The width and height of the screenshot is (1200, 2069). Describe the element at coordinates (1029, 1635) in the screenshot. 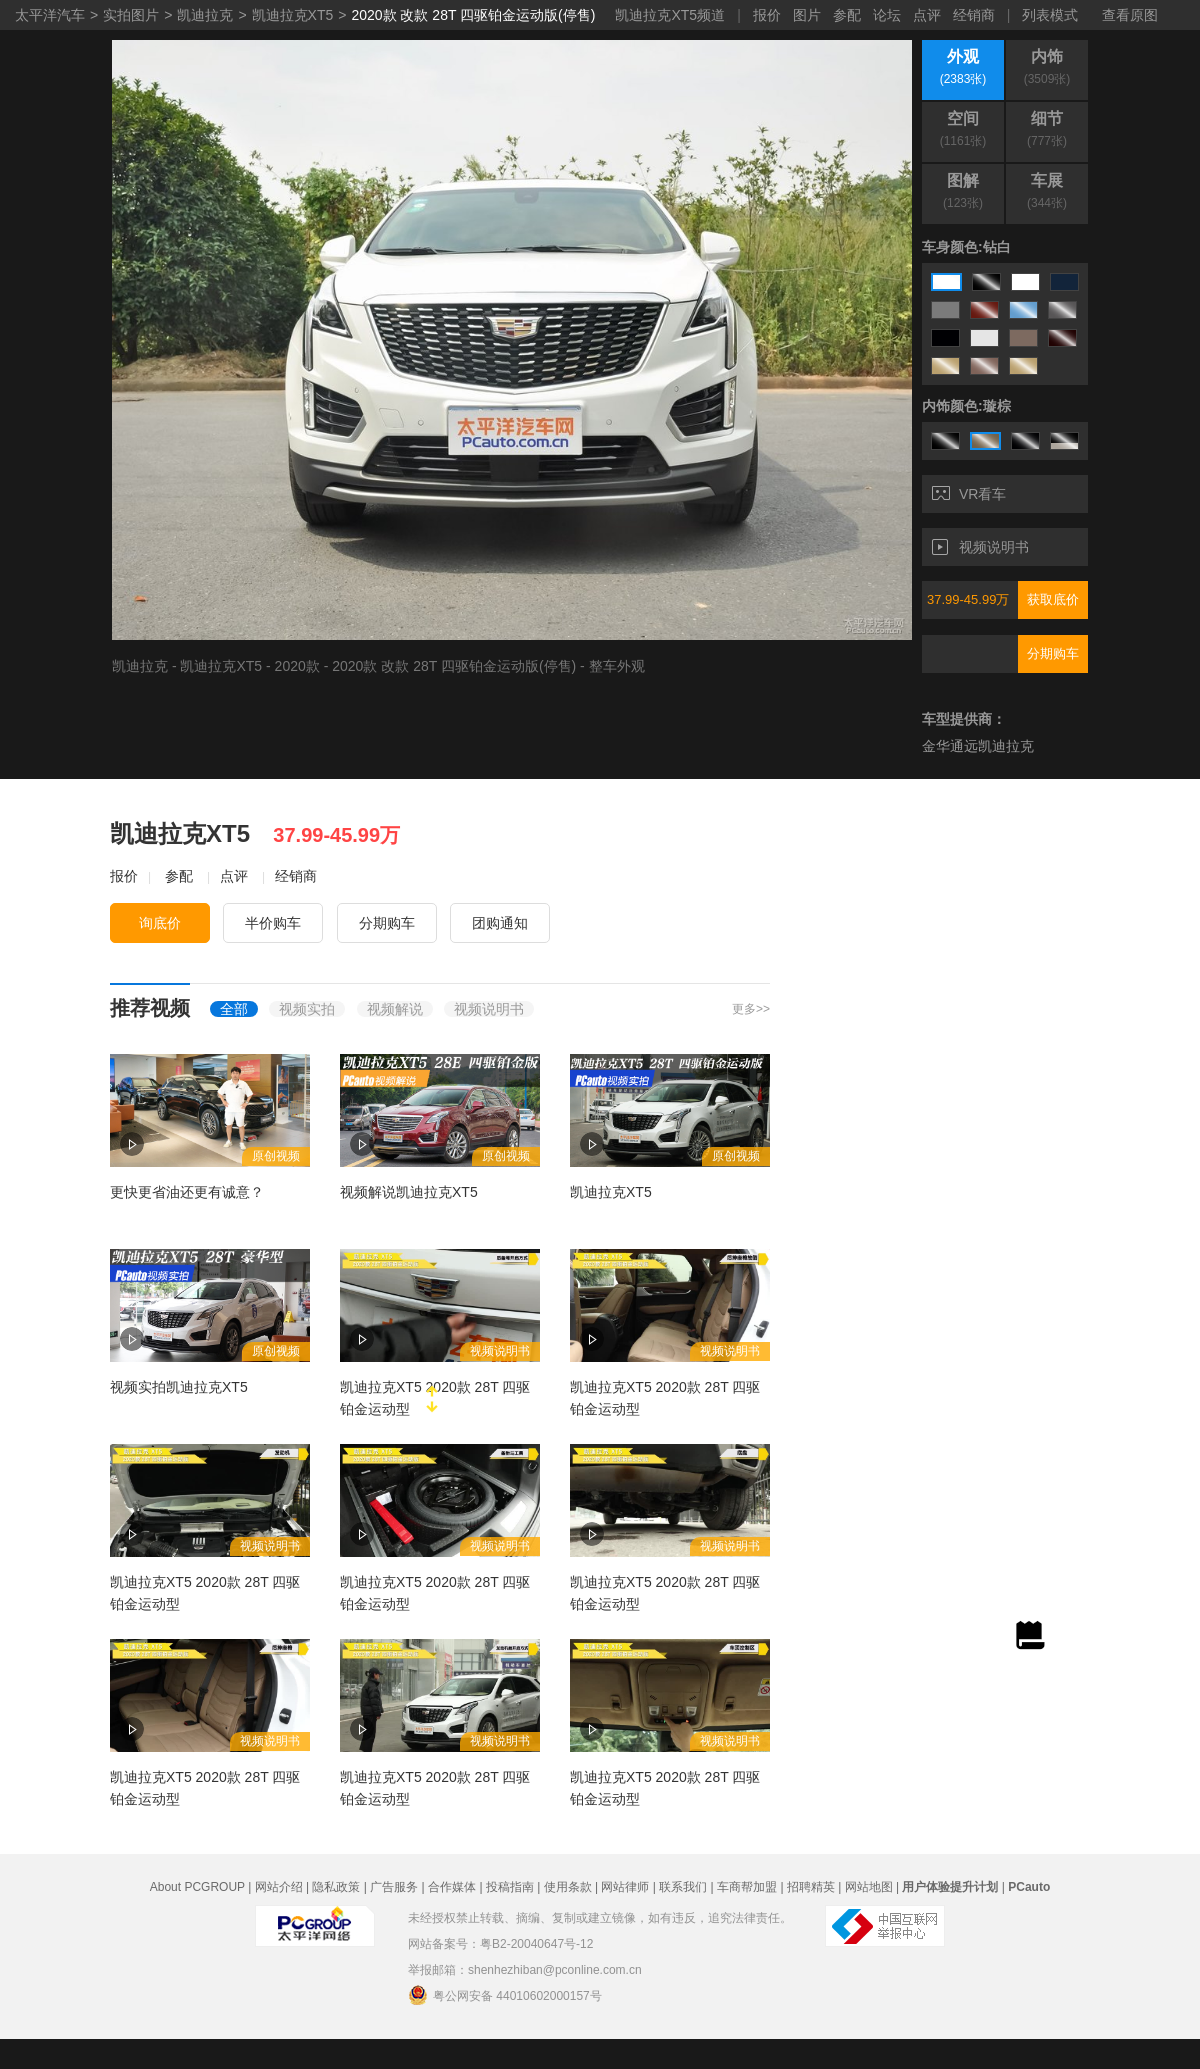

I see `view purchase receipt or transaction history` at that location.